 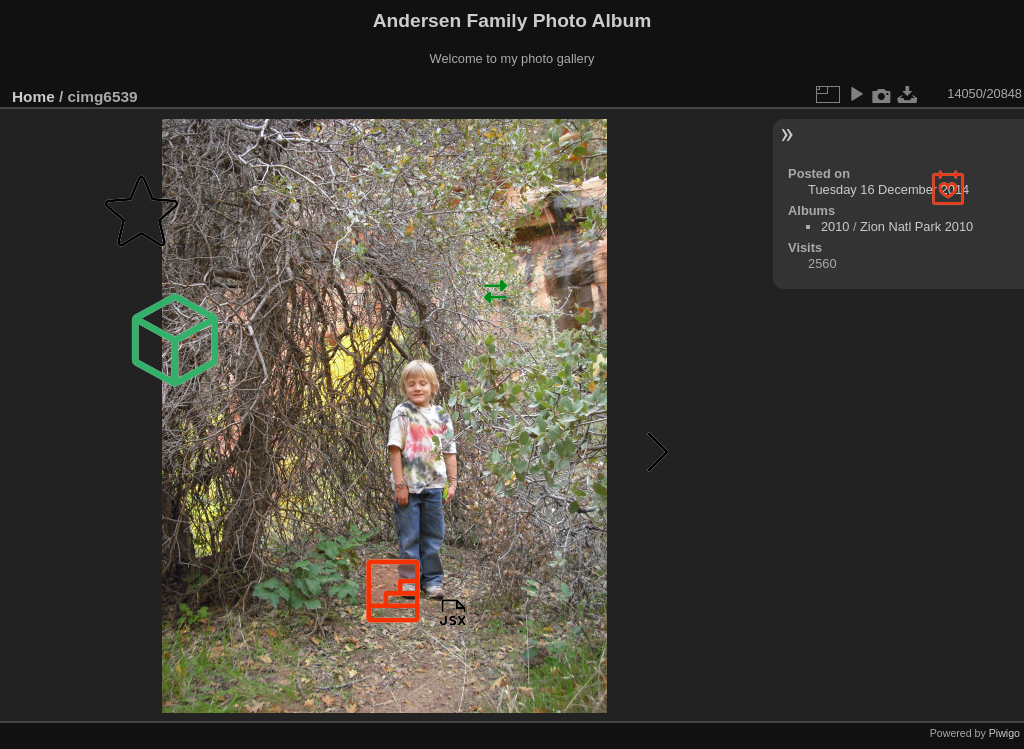 What do you see at coordinates (495, 291) in the screenshot?
I see `swap or exchange items` at bounding box center [495, 291].